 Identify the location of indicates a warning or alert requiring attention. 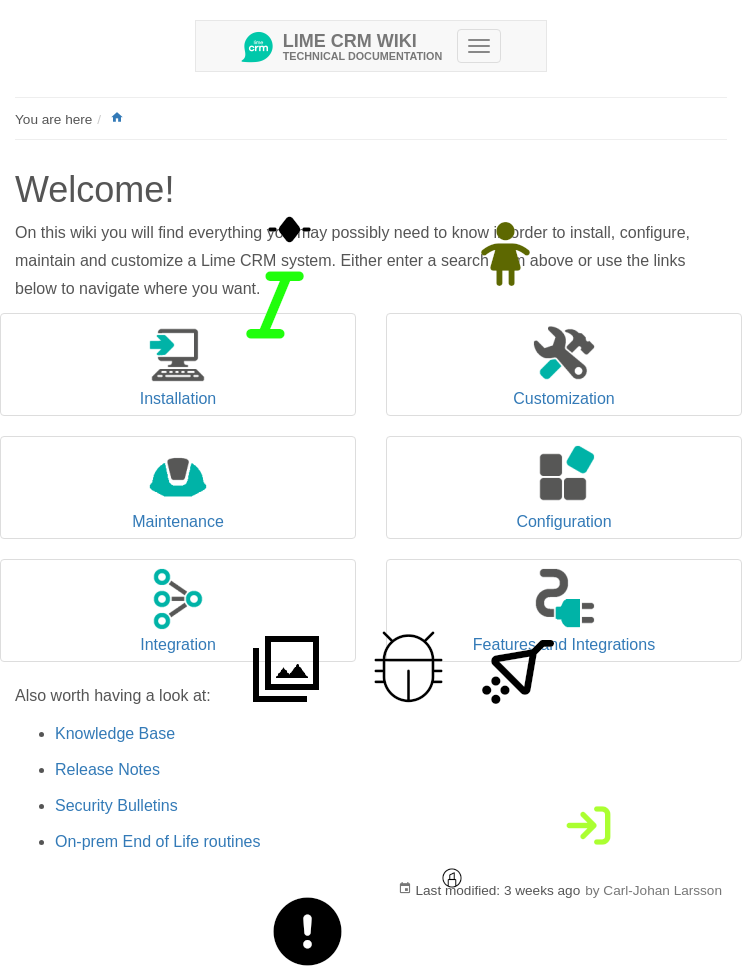
(307, 931).